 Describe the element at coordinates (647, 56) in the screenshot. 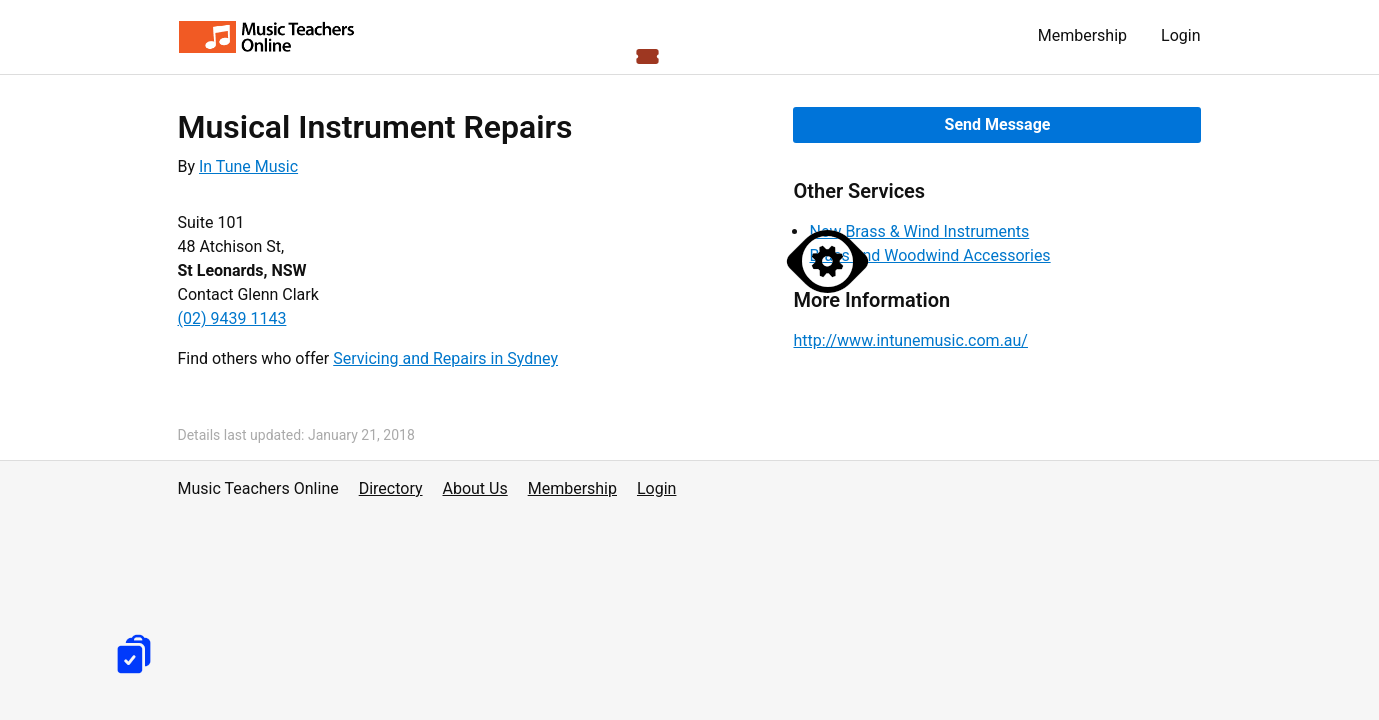

I see `view your tickets or passes` at that location.